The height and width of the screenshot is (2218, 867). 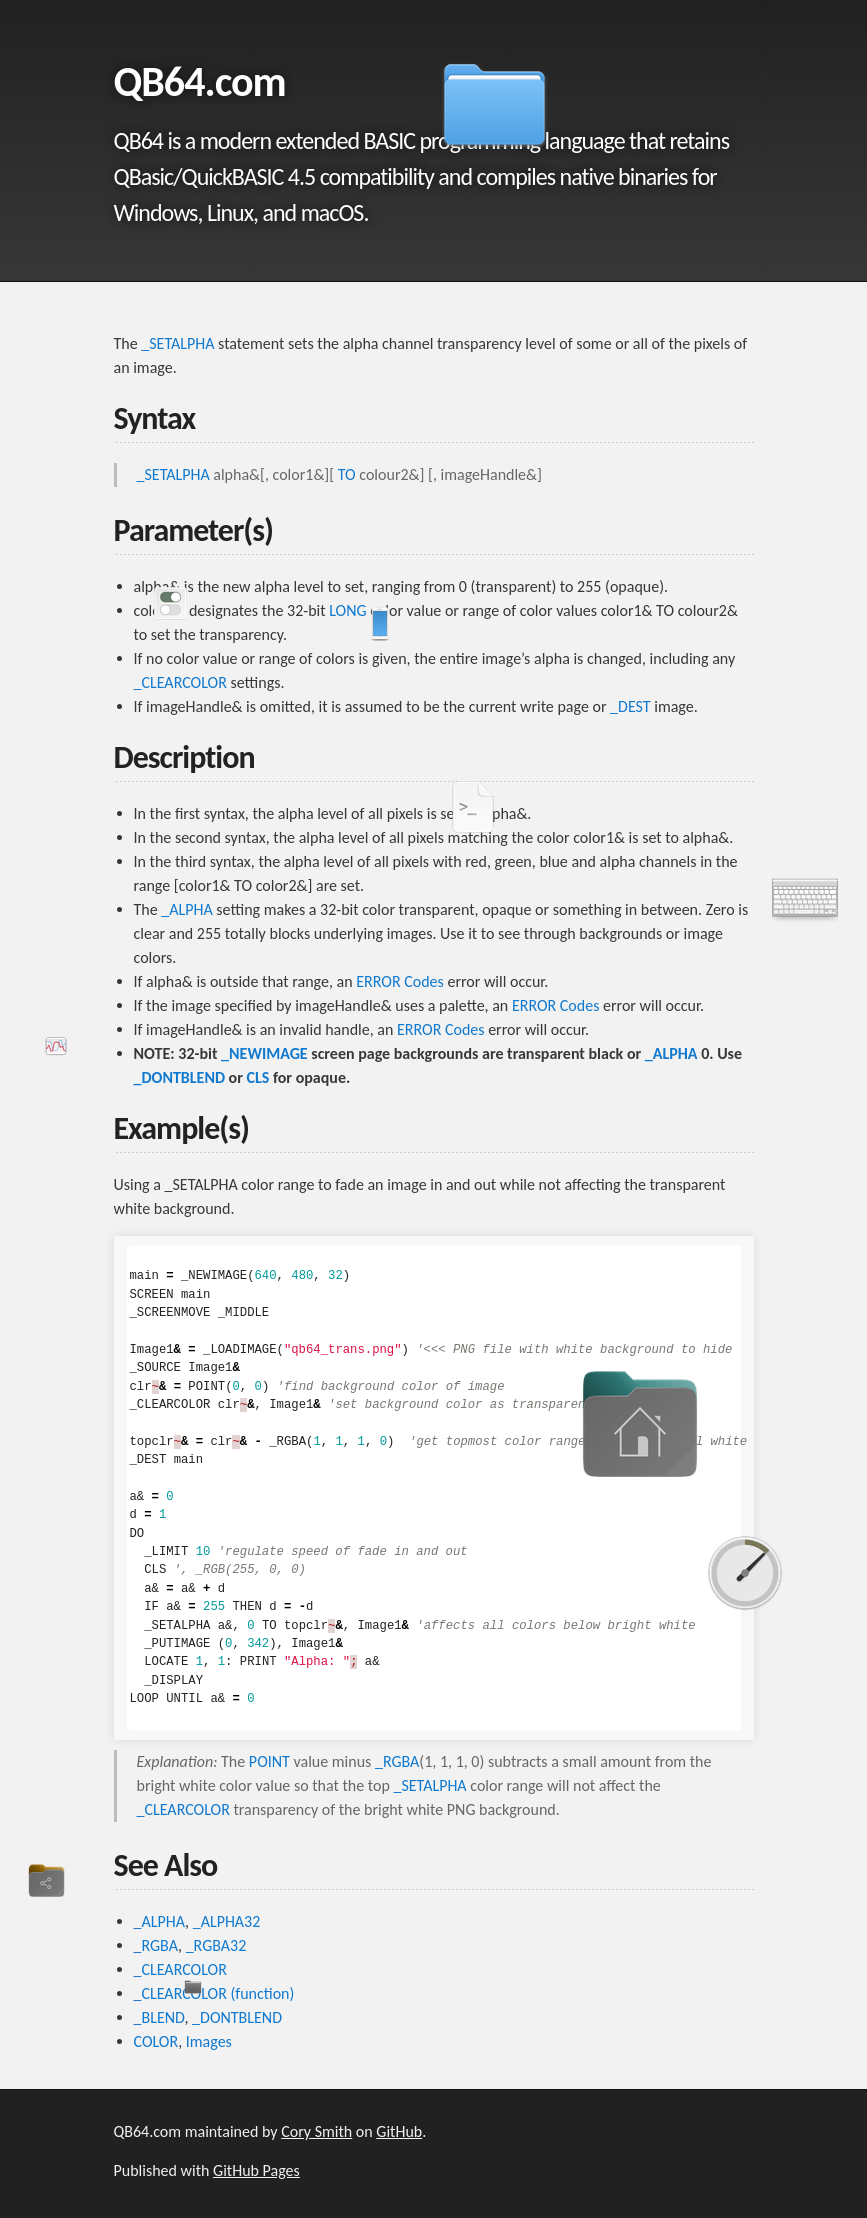 What do you see at coordinates (805, 890) in the screenshot?
I see `bluetooth keyboard connected` at bounding box center [805, 890].